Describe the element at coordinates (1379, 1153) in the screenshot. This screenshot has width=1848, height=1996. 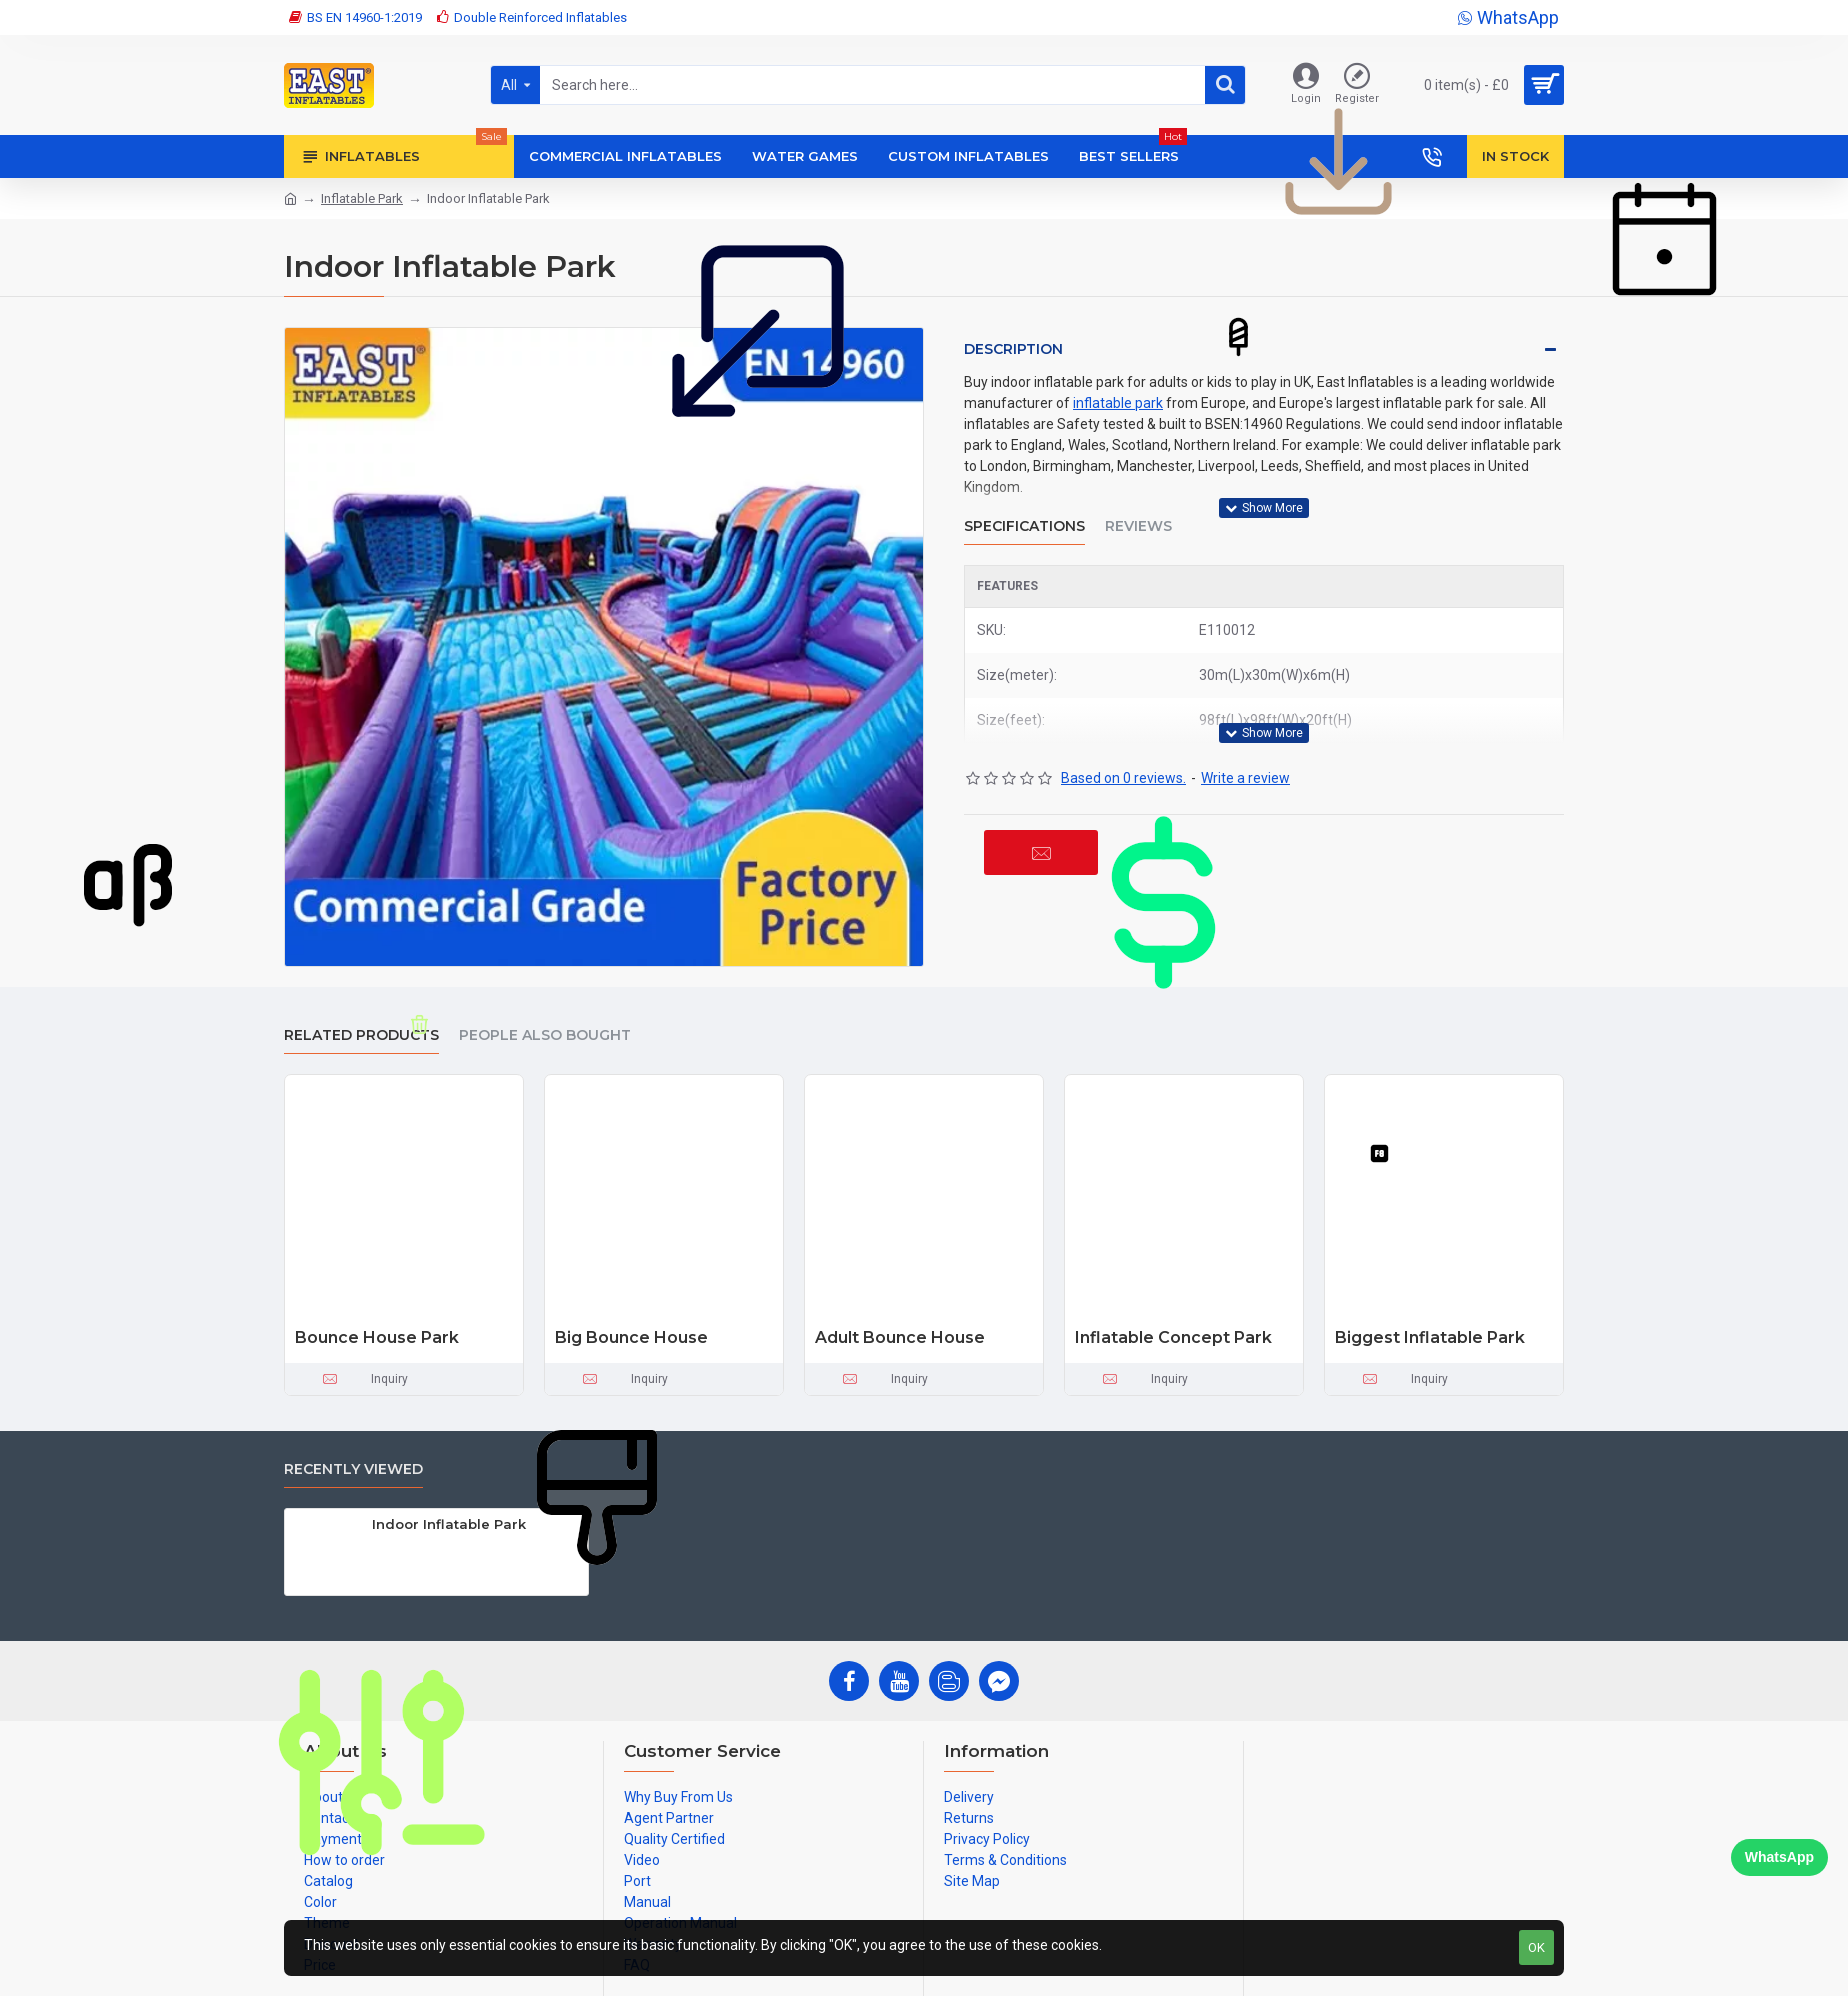
I see `Facebook F8 developer conference logo or branding` at that location.